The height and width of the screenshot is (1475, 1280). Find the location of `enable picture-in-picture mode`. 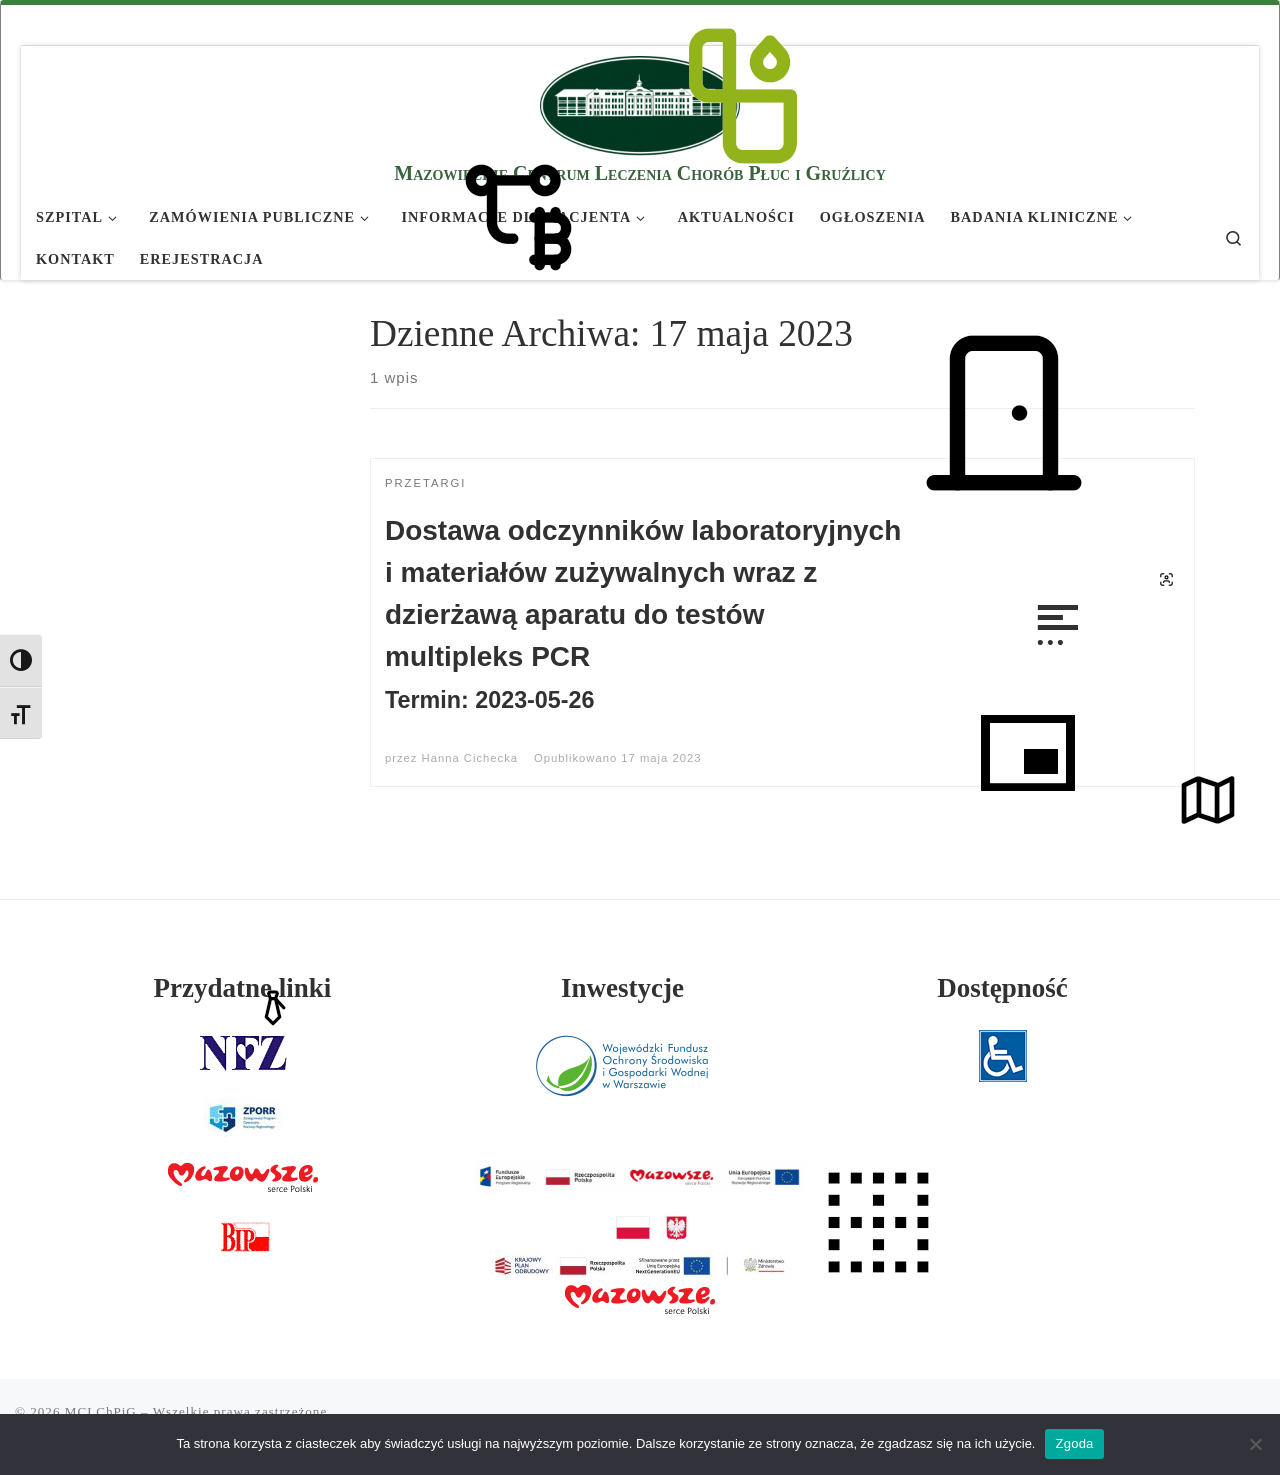

enable picture-in-picture mode is located at coordinates (1028, 753).